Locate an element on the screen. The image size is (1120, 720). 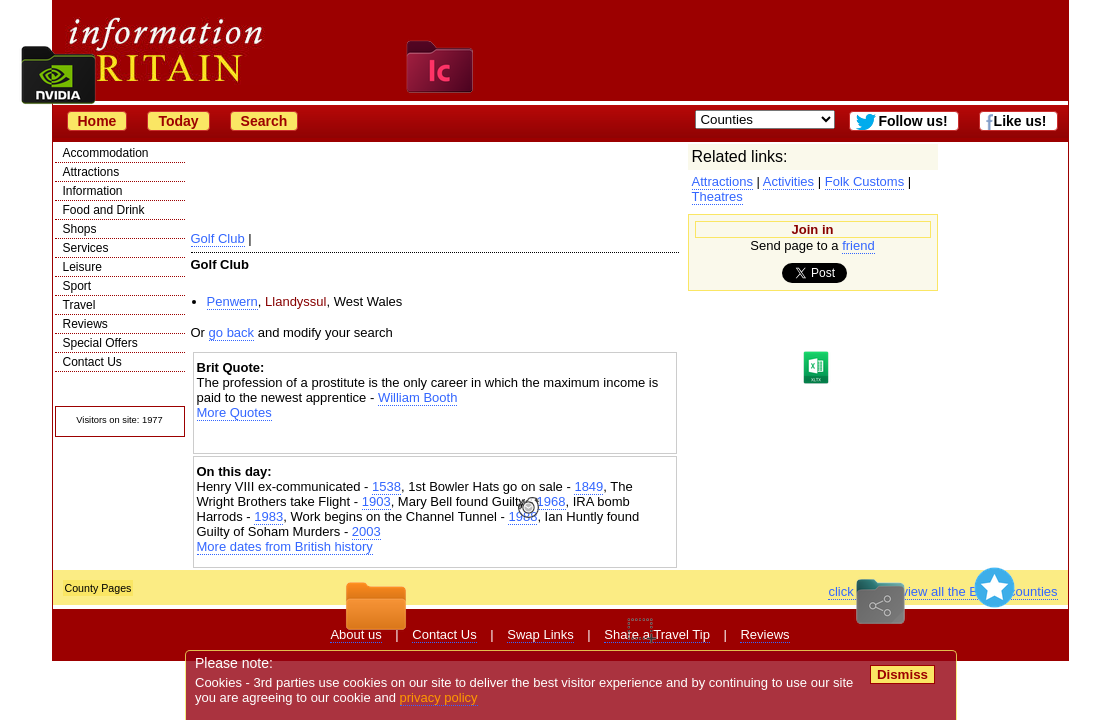
folder containing adobe incopy files is located at coordinates (439, 68).